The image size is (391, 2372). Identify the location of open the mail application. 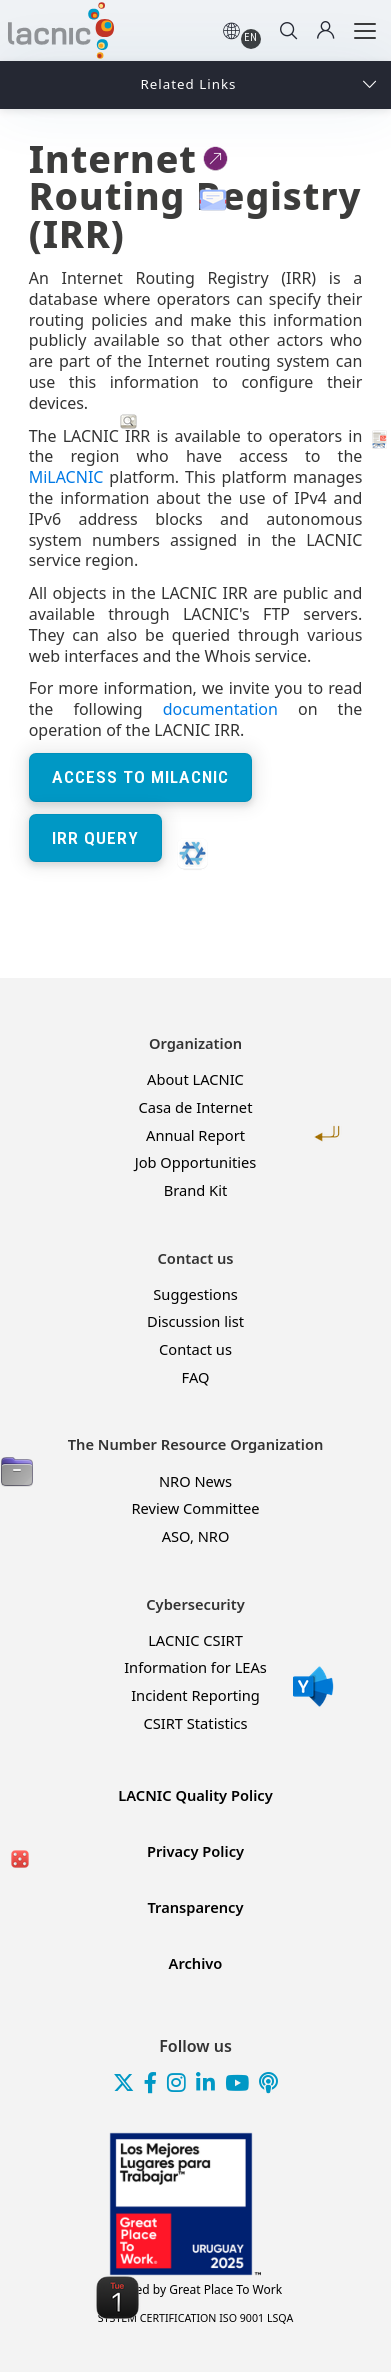
(213, 200).